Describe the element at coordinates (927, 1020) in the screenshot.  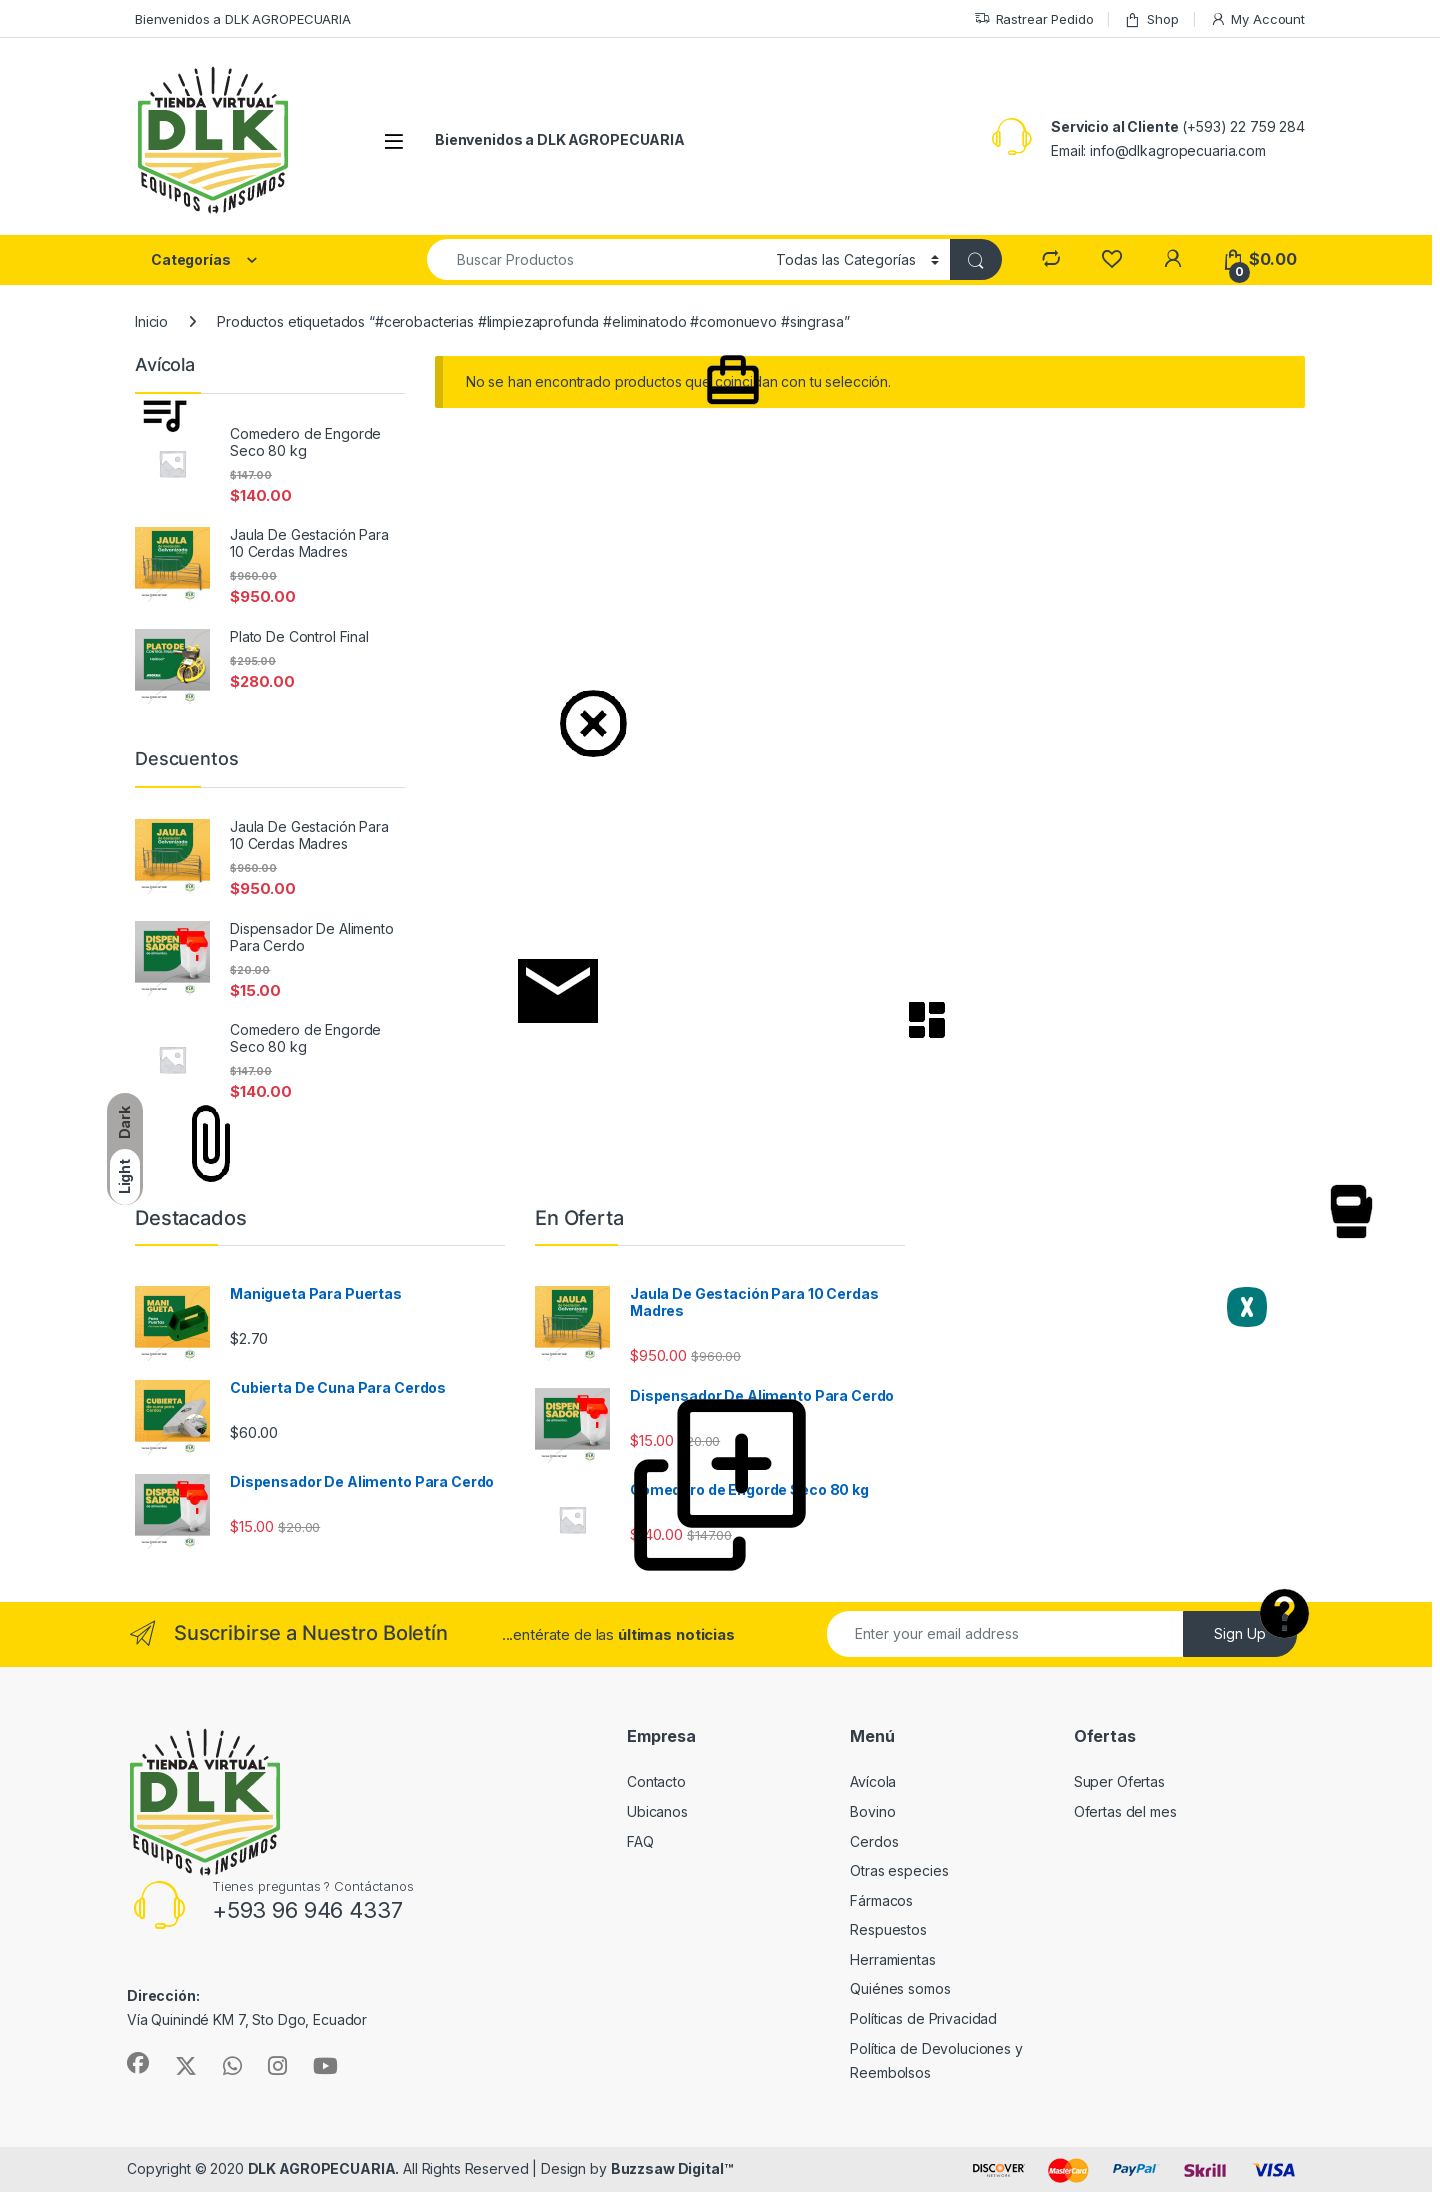
I see `access the dashboard overview` at that location.